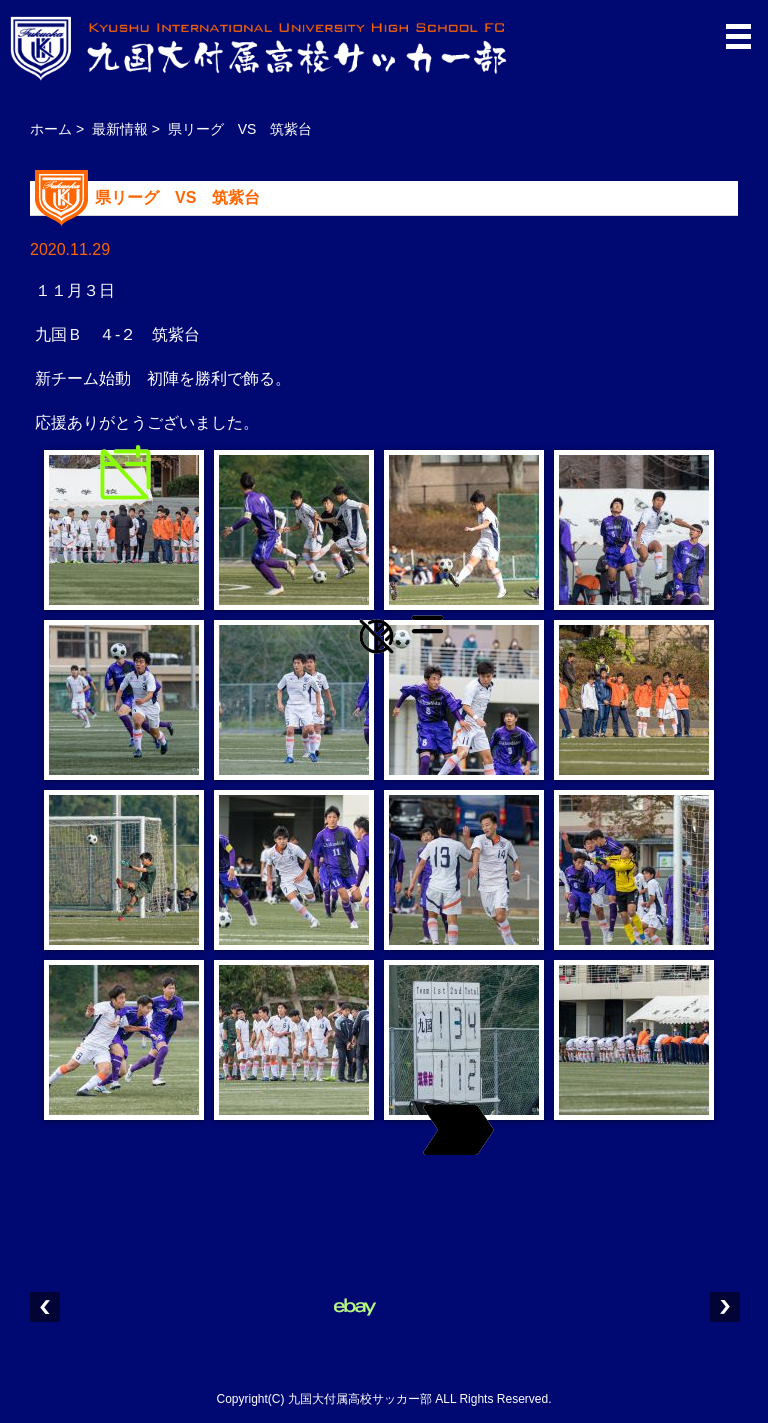 The image size is (768, 1423). Describe the element at coordinates (456, 1130) in the screenshot. I see `apply a label or tag to an item` at that location.